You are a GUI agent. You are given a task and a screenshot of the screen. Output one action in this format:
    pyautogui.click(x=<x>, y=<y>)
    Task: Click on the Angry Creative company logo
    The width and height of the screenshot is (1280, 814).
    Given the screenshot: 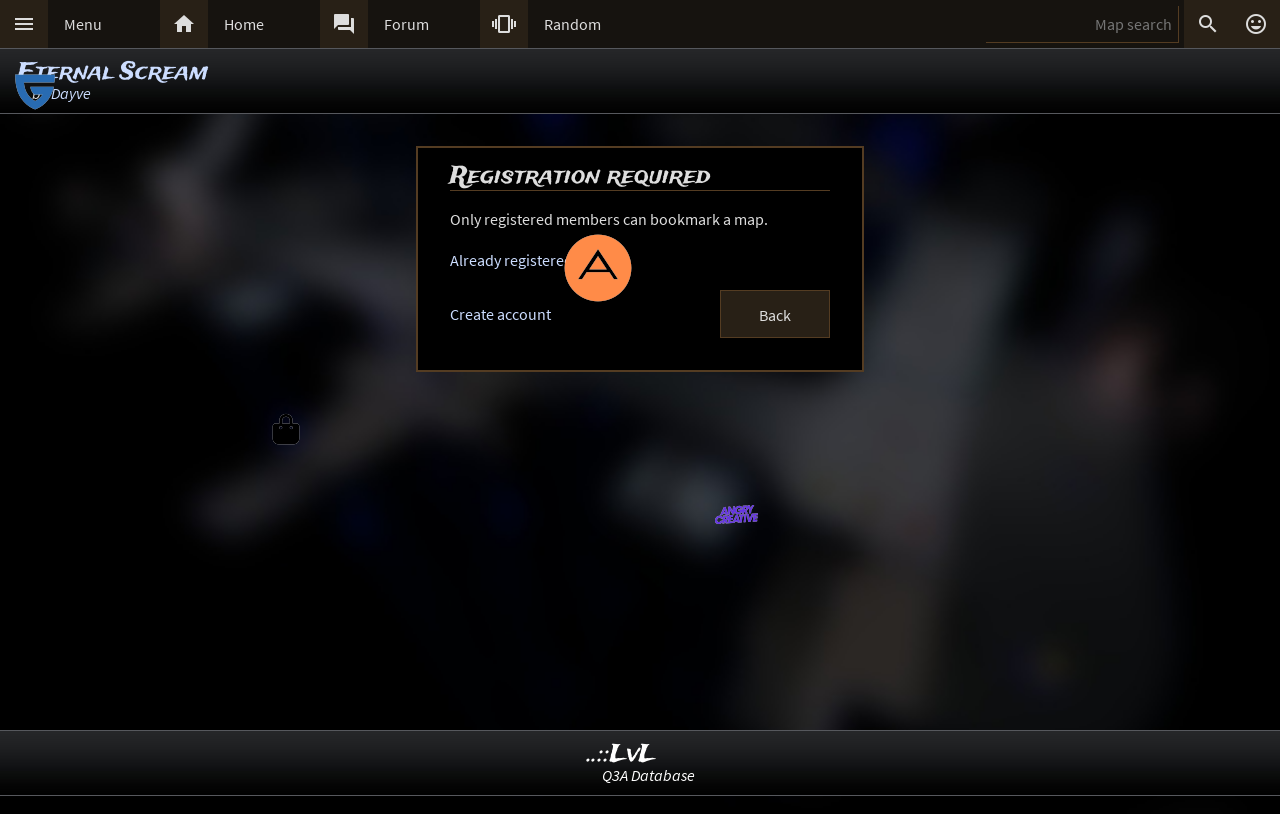 What is the action you would take?
    pyautogui.click(x=736, y=514)
    